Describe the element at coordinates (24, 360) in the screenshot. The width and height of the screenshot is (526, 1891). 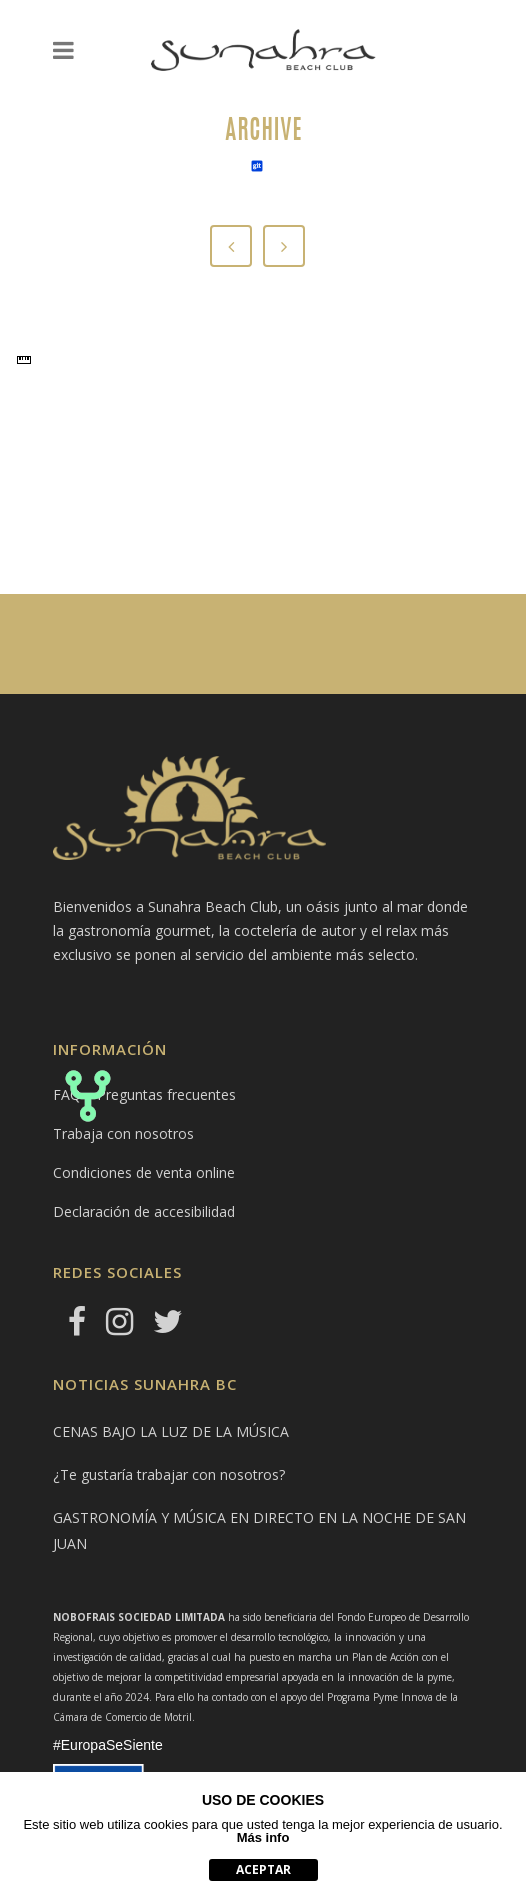
I see `access ruler or measurement tool` at that location.